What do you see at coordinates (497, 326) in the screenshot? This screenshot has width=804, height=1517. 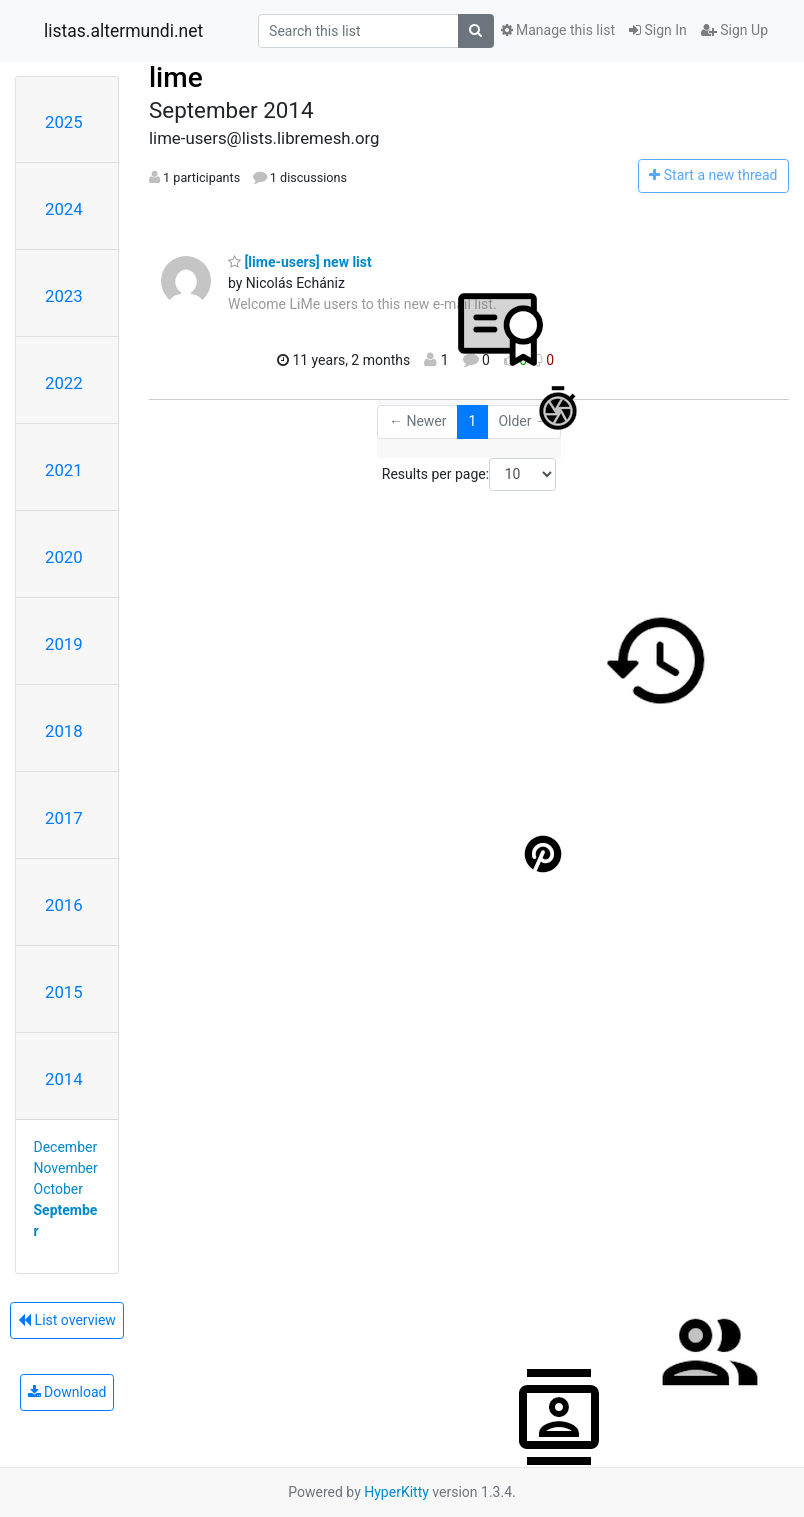 I see `view certification or credentials` at bounding box center [497, 326].